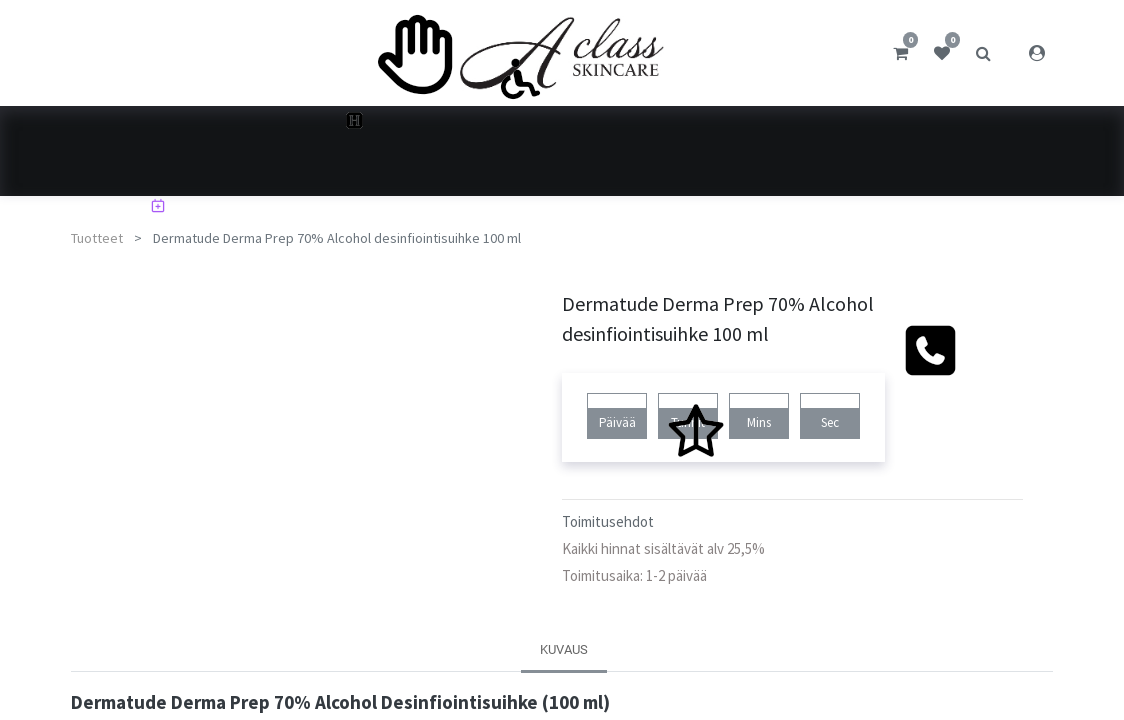 The height and width of the screenshot is (720, 1124). What do you see at coordinates (354, 120) in the screenshot?
I see `hire a helper logo` at bounding box center [354, 120].